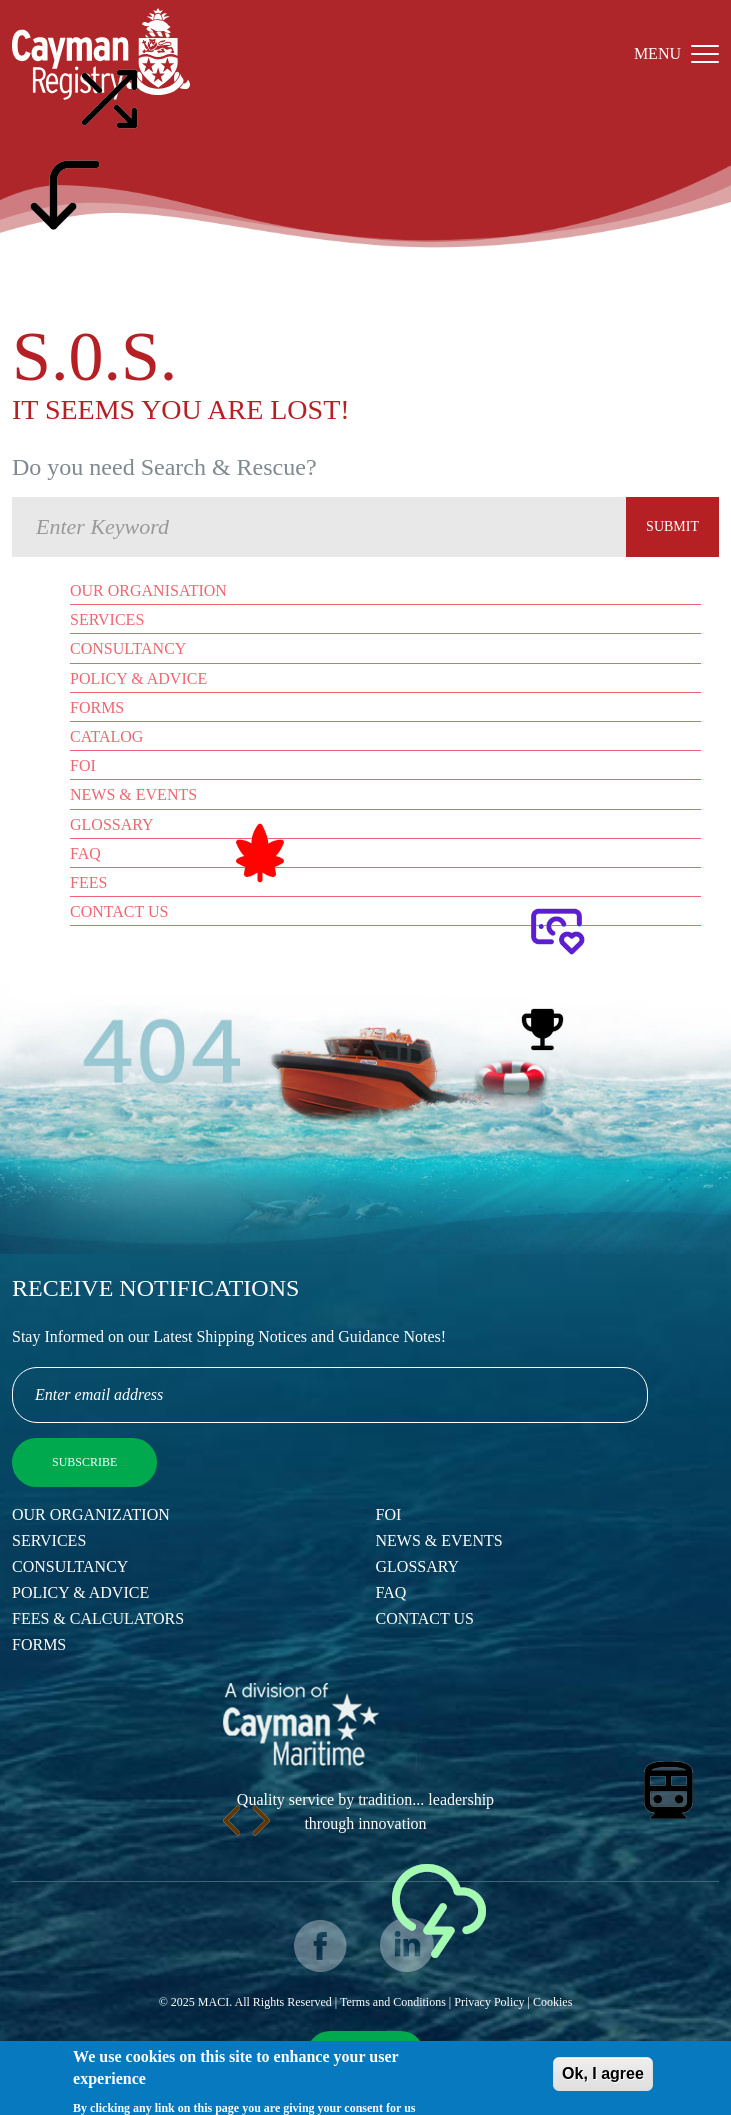 Image resolution: width=731 pixels, height=2115 pixels. Describe the element at coordinates (556, 926) in the screenshot. I see `donate or make a charitable contribution` at that location.